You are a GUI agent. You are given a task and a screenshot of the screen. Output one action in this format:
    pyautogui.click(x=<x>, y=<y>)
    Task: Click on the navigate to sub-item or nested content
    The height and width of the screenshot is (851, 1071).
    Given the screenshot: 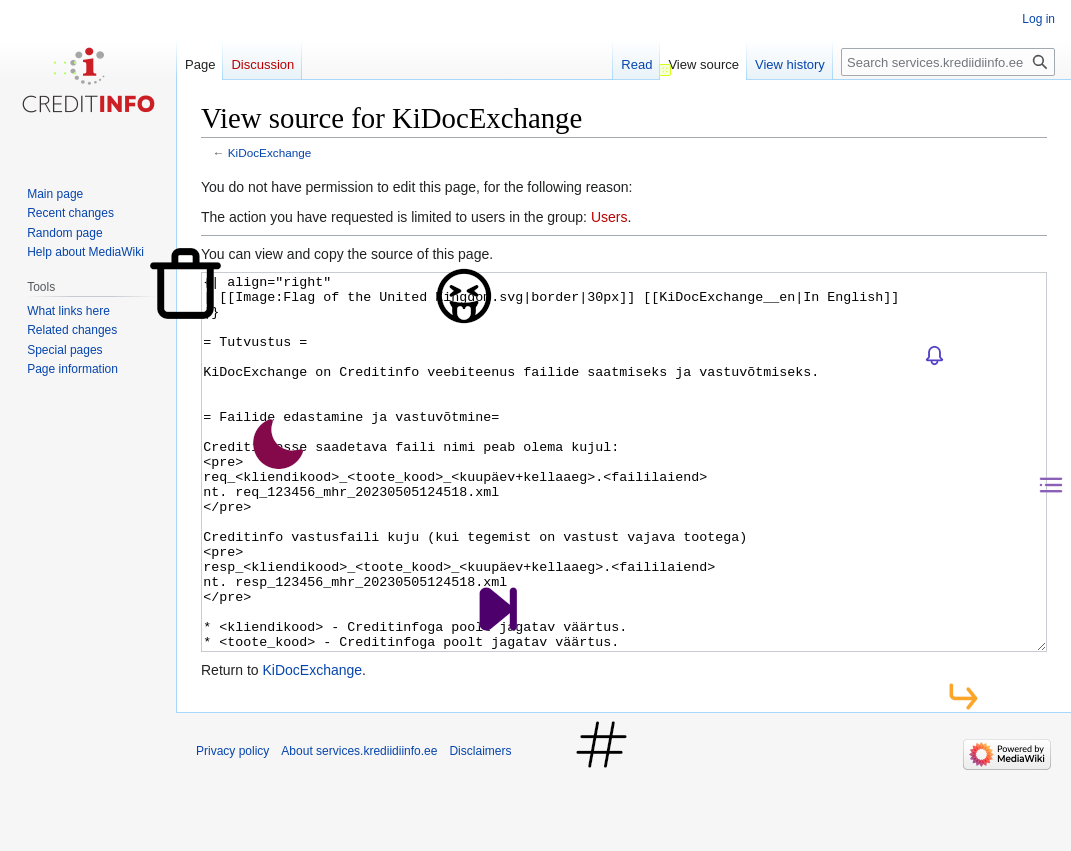 What is the action you would take?
    pyautogui.click(x=962, y=696)
    